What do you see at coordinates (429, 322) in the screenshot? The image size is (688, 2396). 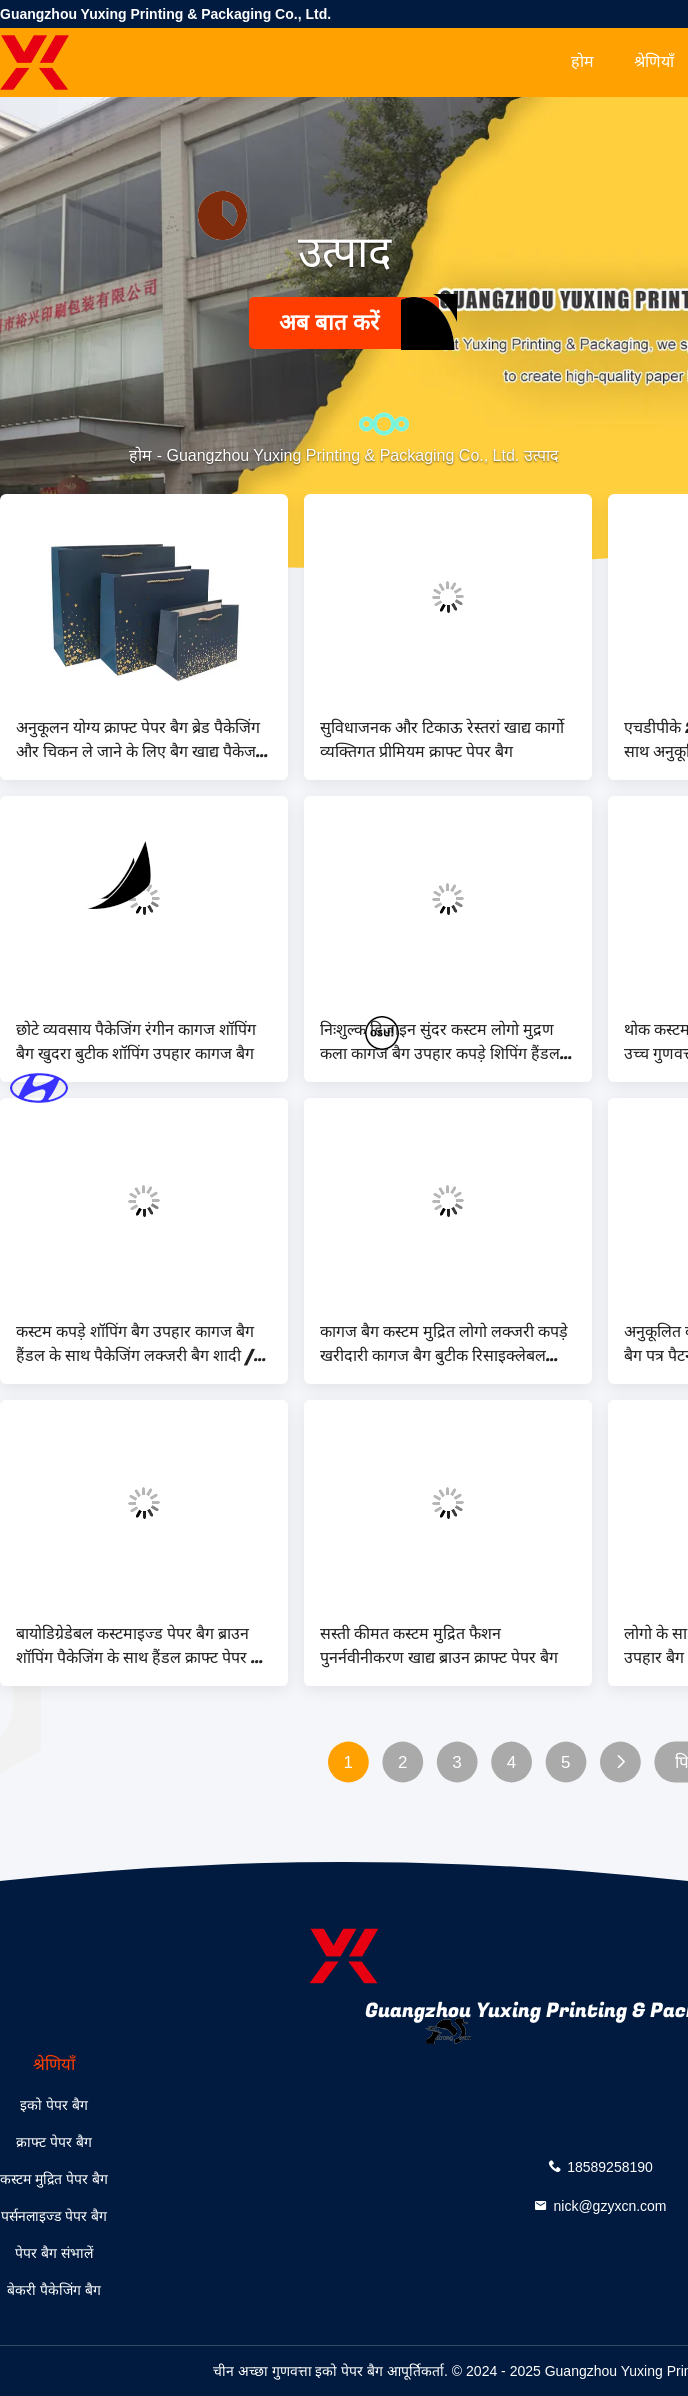 I see `open zerodha trading app` at bounding box center [429, 322].